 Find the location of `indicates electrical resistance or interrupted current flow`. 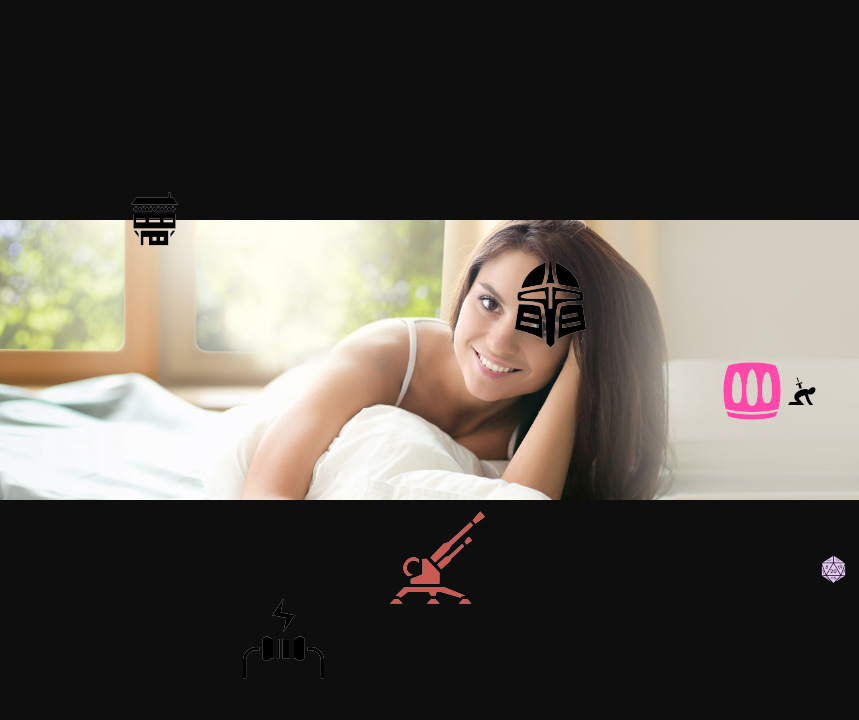

indicates electrical resistance or interrupted current flow is located at coordinates (283, 637).